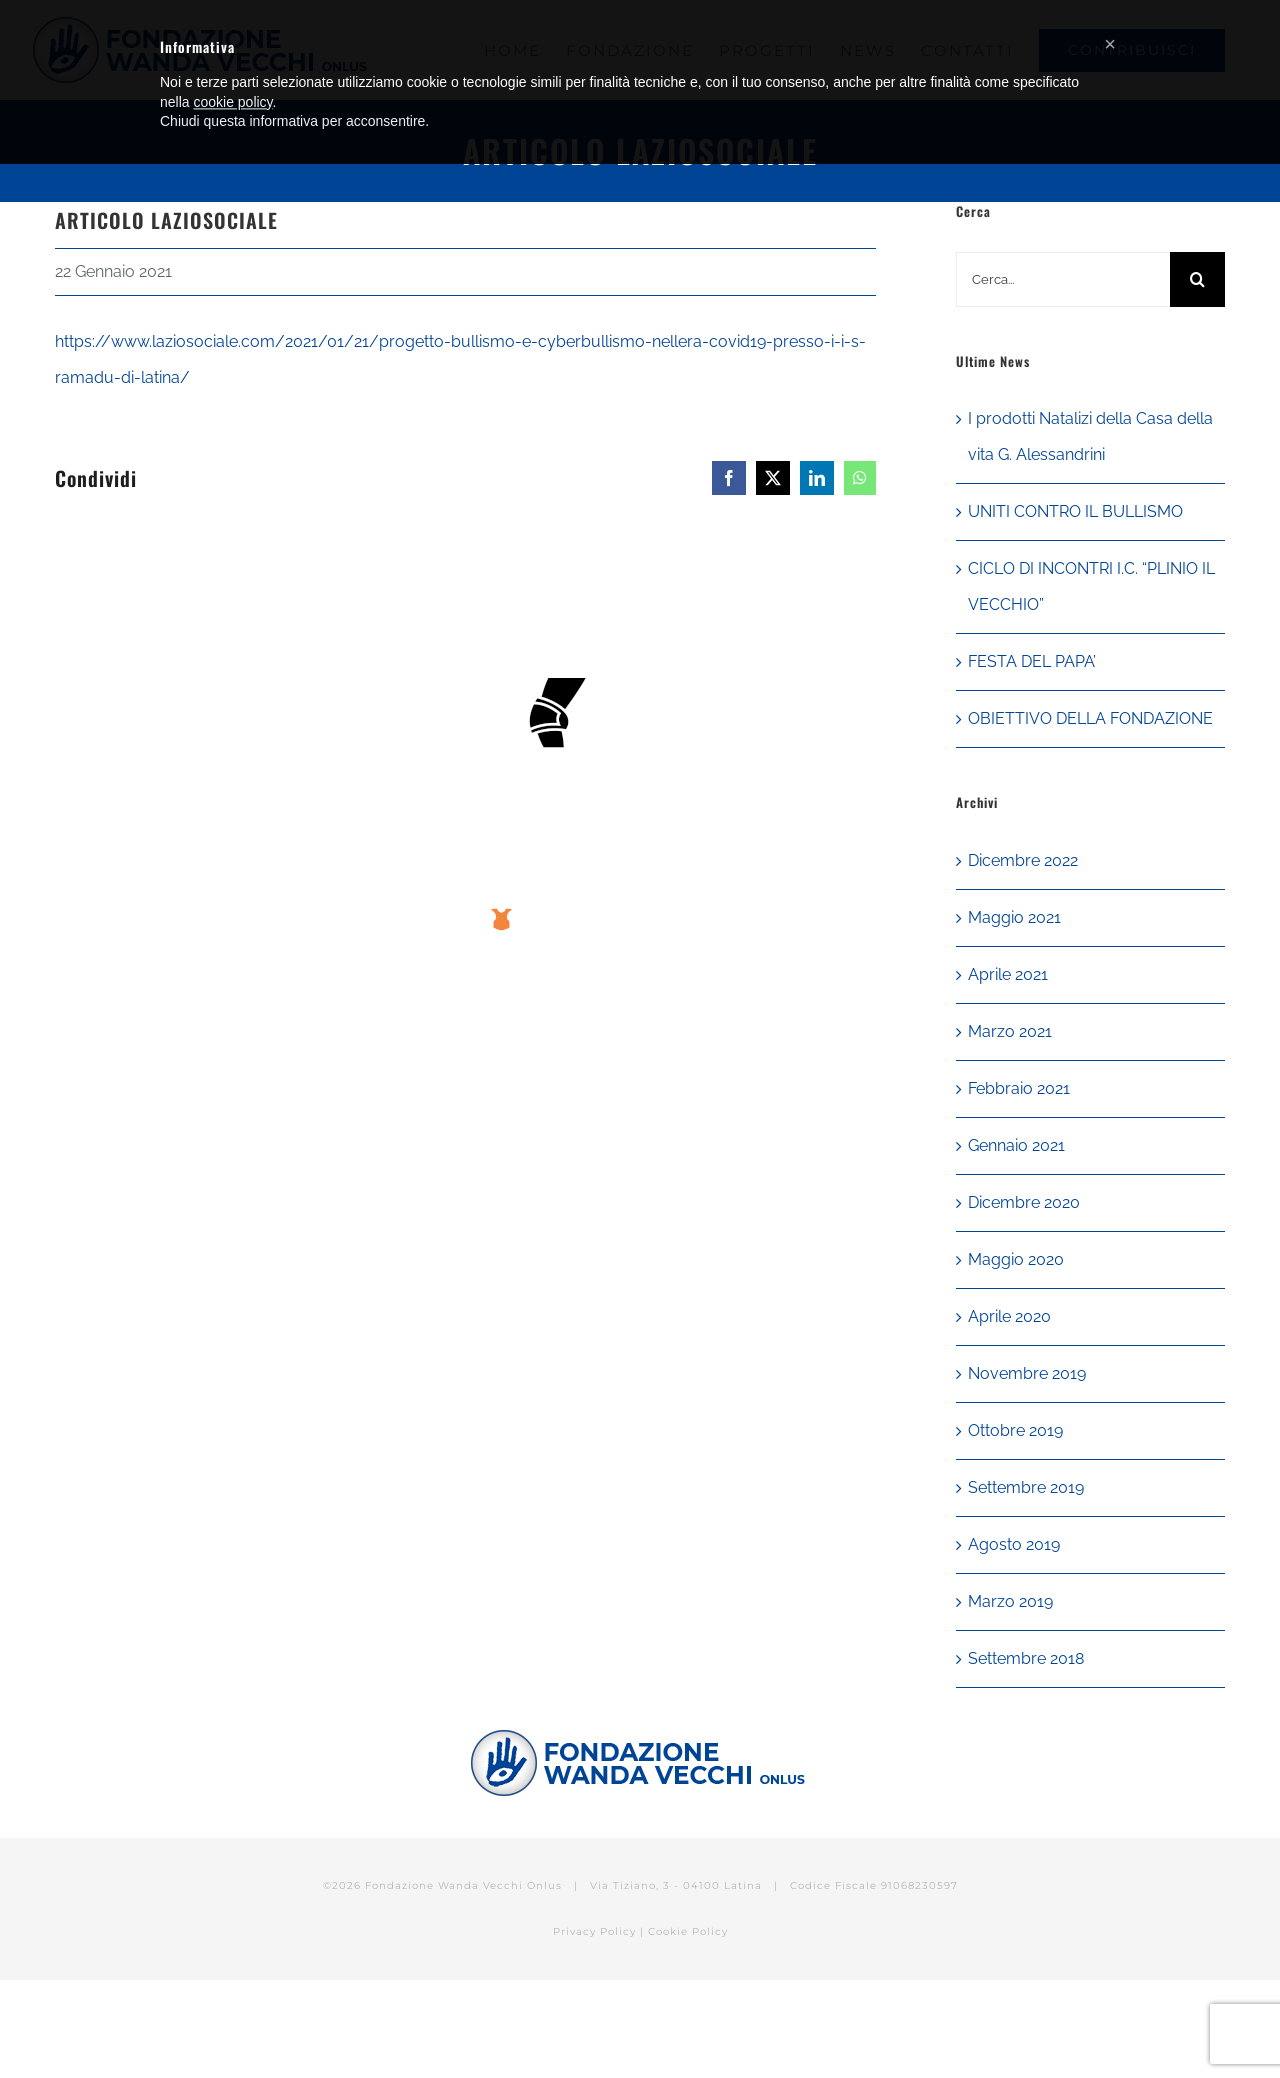 Image resolution: width=1280 pixels, height=2078 pixels. I want to click on select elbow pad equipment for your character, so click(551, 712).